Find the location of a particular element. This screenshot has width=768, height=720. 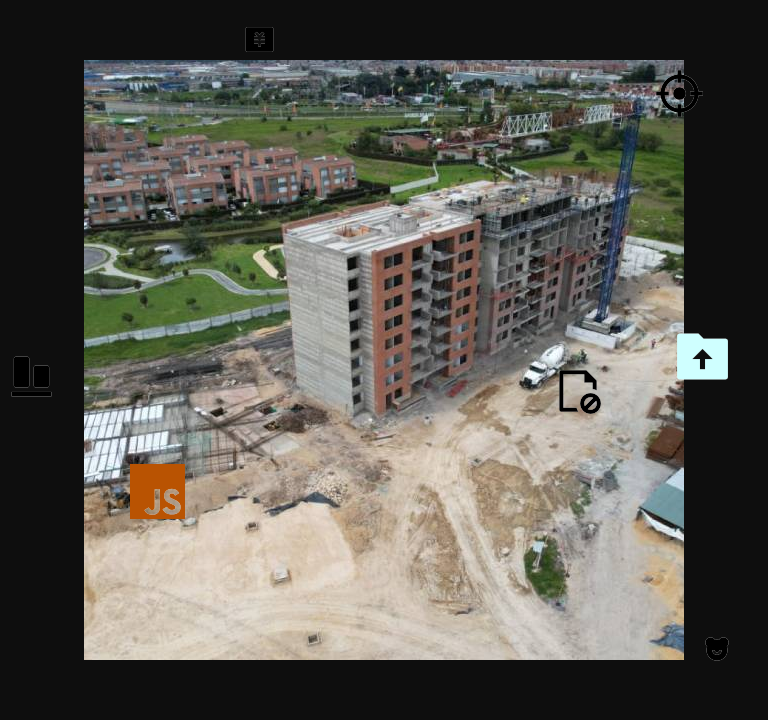

file access denied or restricted is located at coordinates (578, 391).